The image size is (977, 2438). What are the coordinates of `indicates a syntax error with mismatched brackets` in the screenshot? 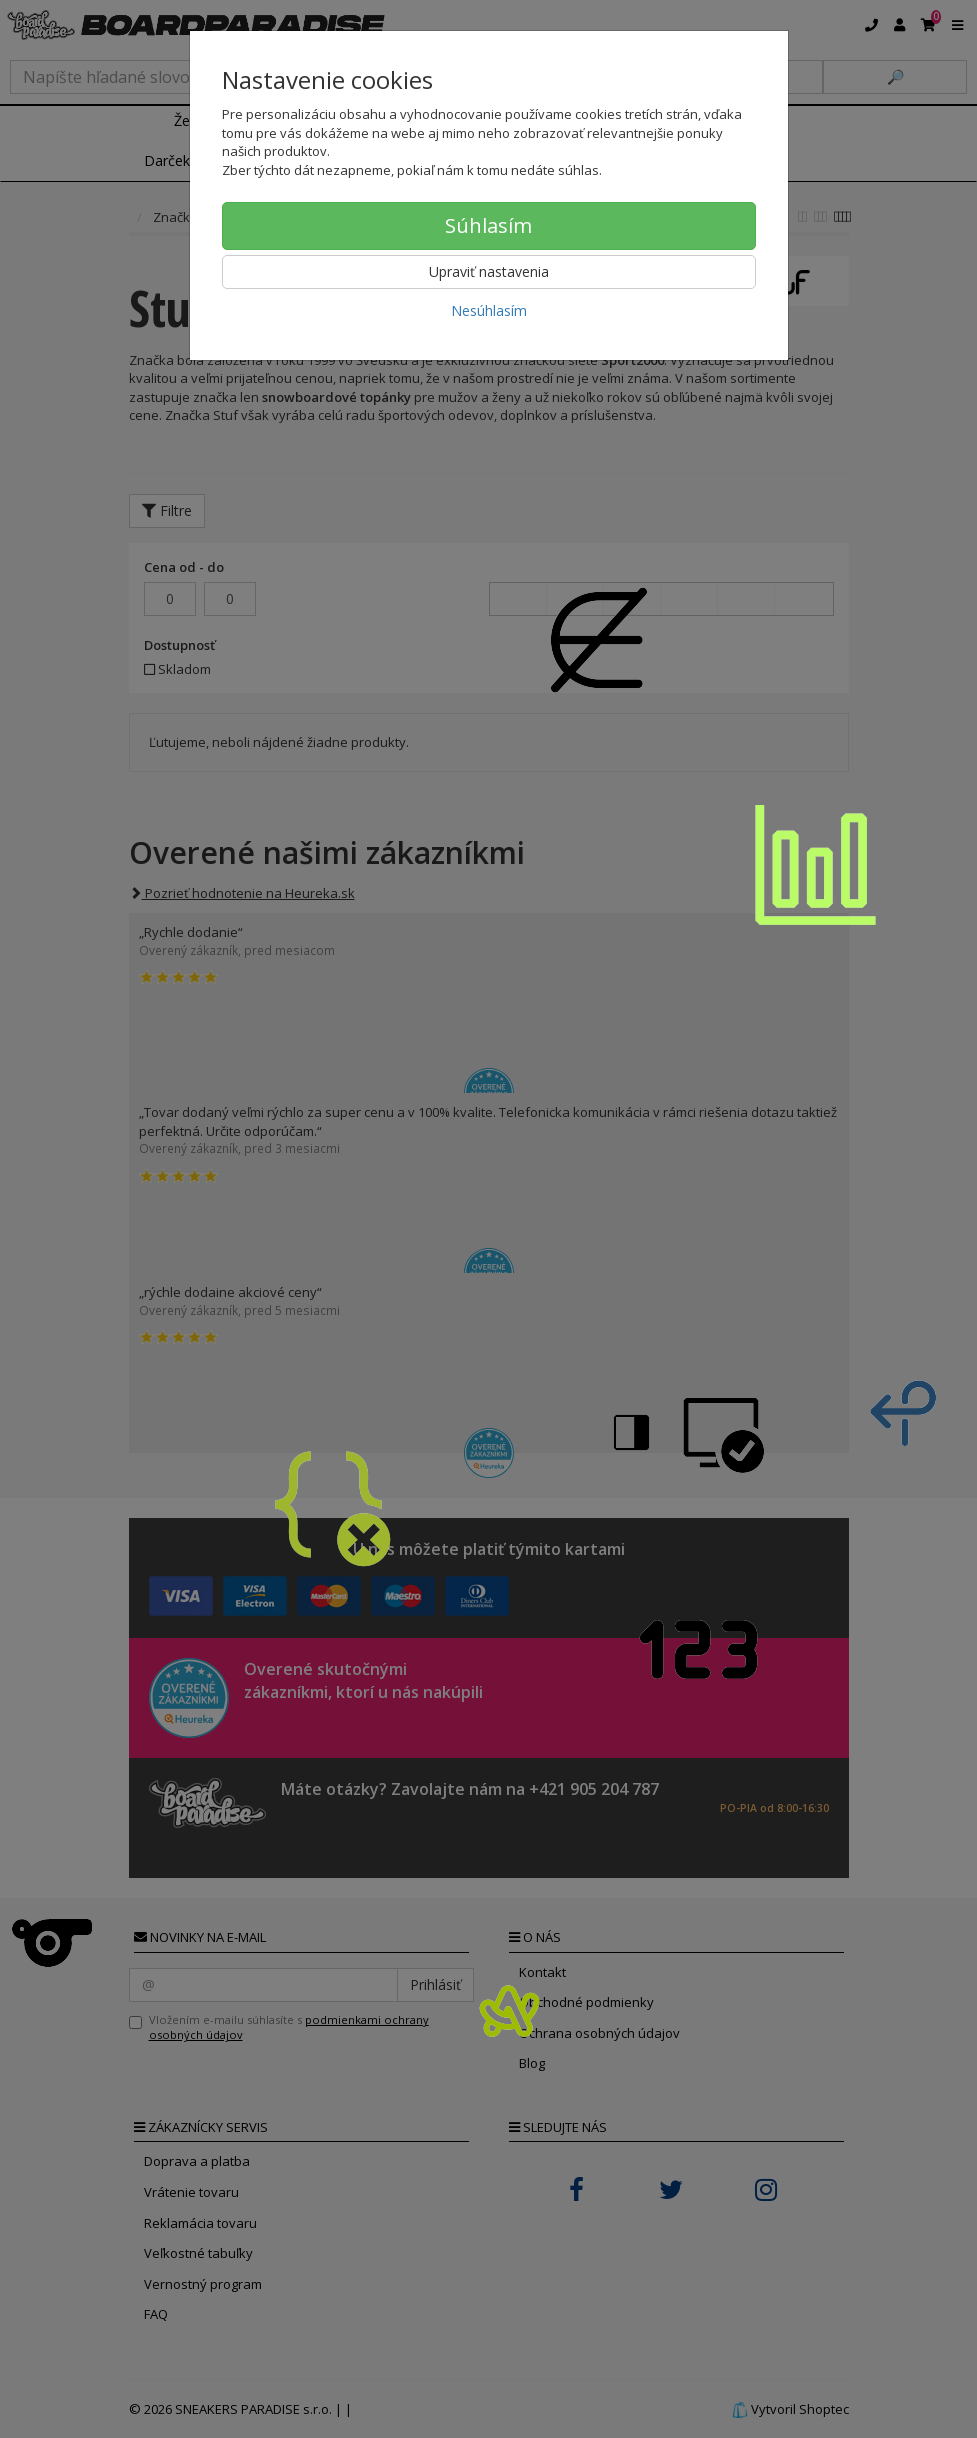 It's located at (328, 1504).